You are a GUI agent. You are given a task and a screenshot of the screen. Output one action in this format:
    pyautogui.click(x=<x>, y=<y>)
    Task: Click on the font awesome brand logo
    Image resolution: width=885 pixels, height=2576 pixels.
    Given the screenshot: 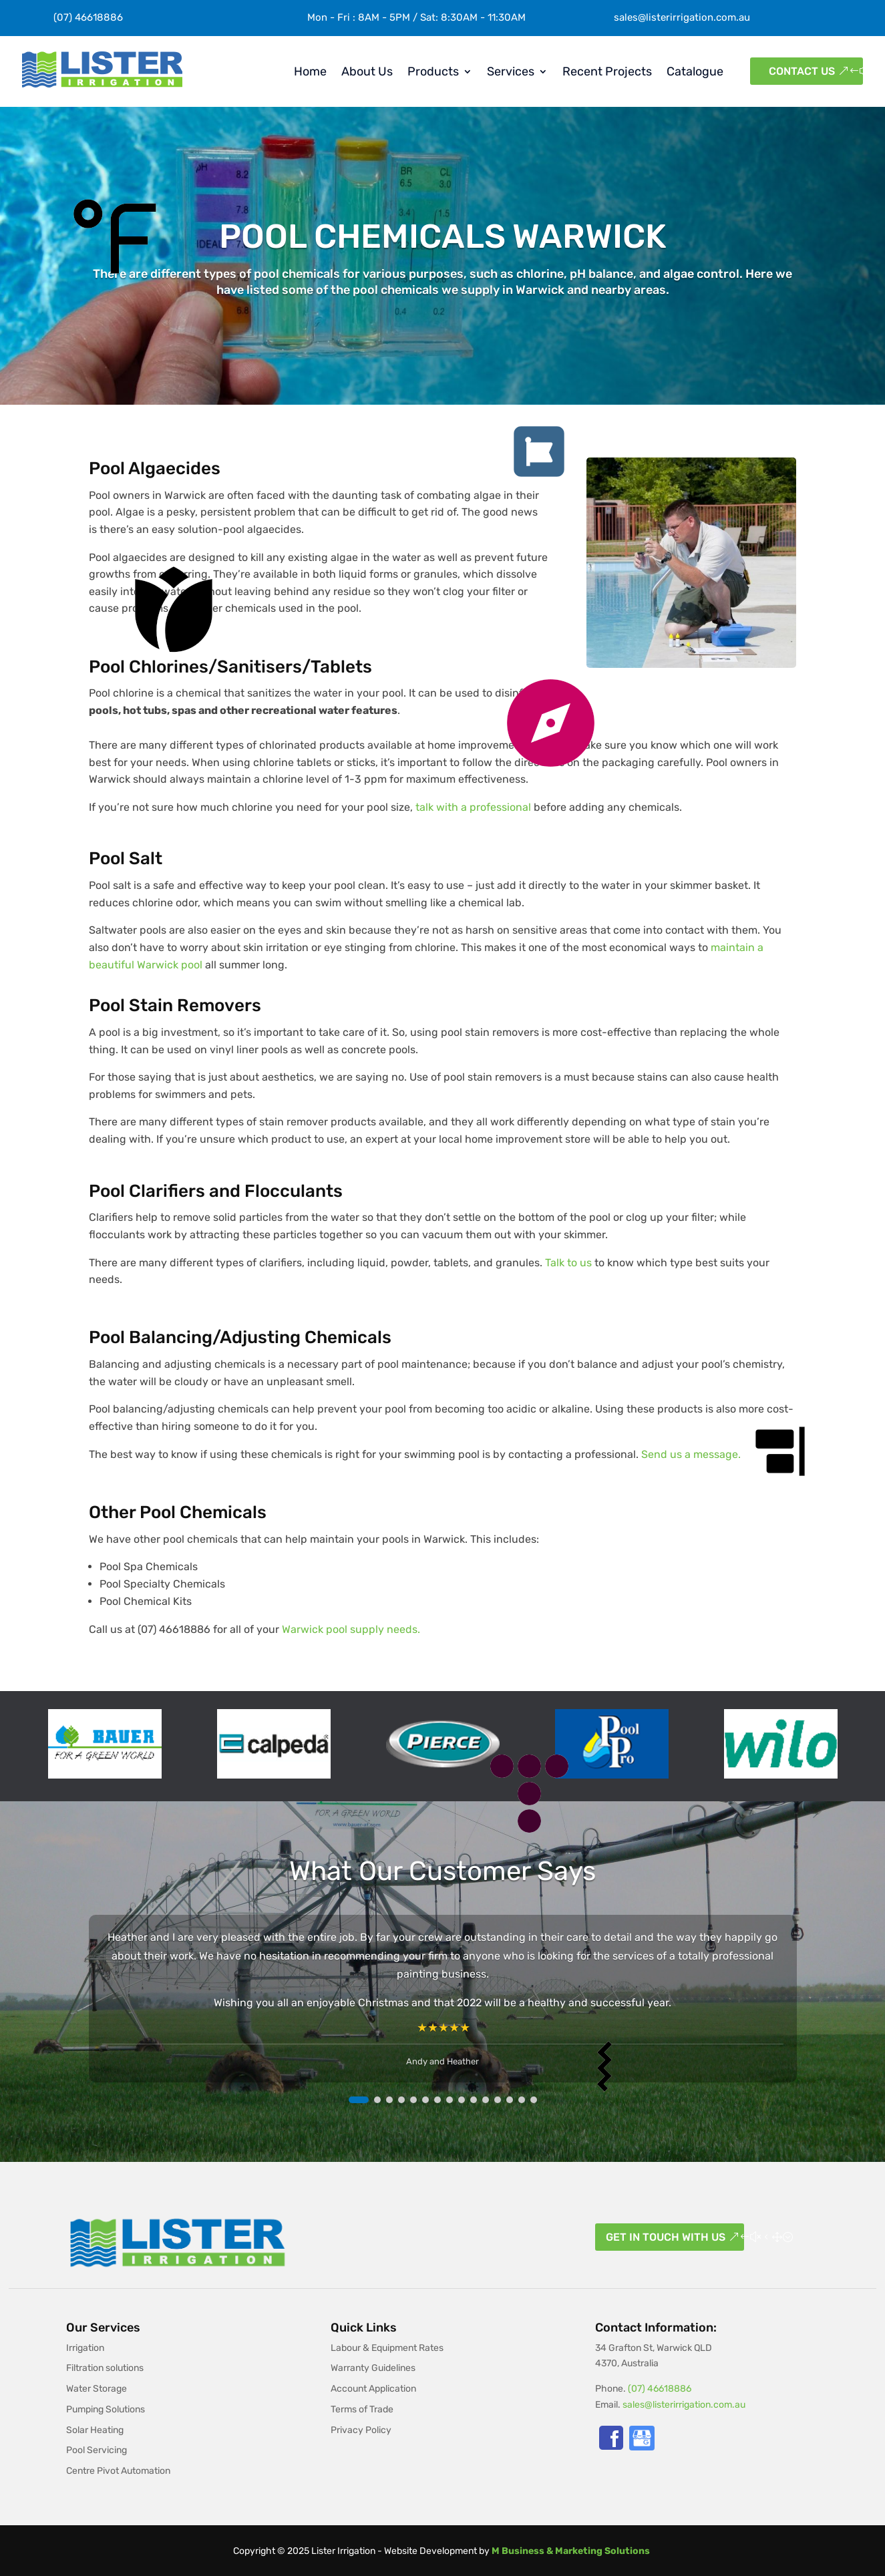 What is the action you would take?
    pyautogui.click(x=539, y=451)
    